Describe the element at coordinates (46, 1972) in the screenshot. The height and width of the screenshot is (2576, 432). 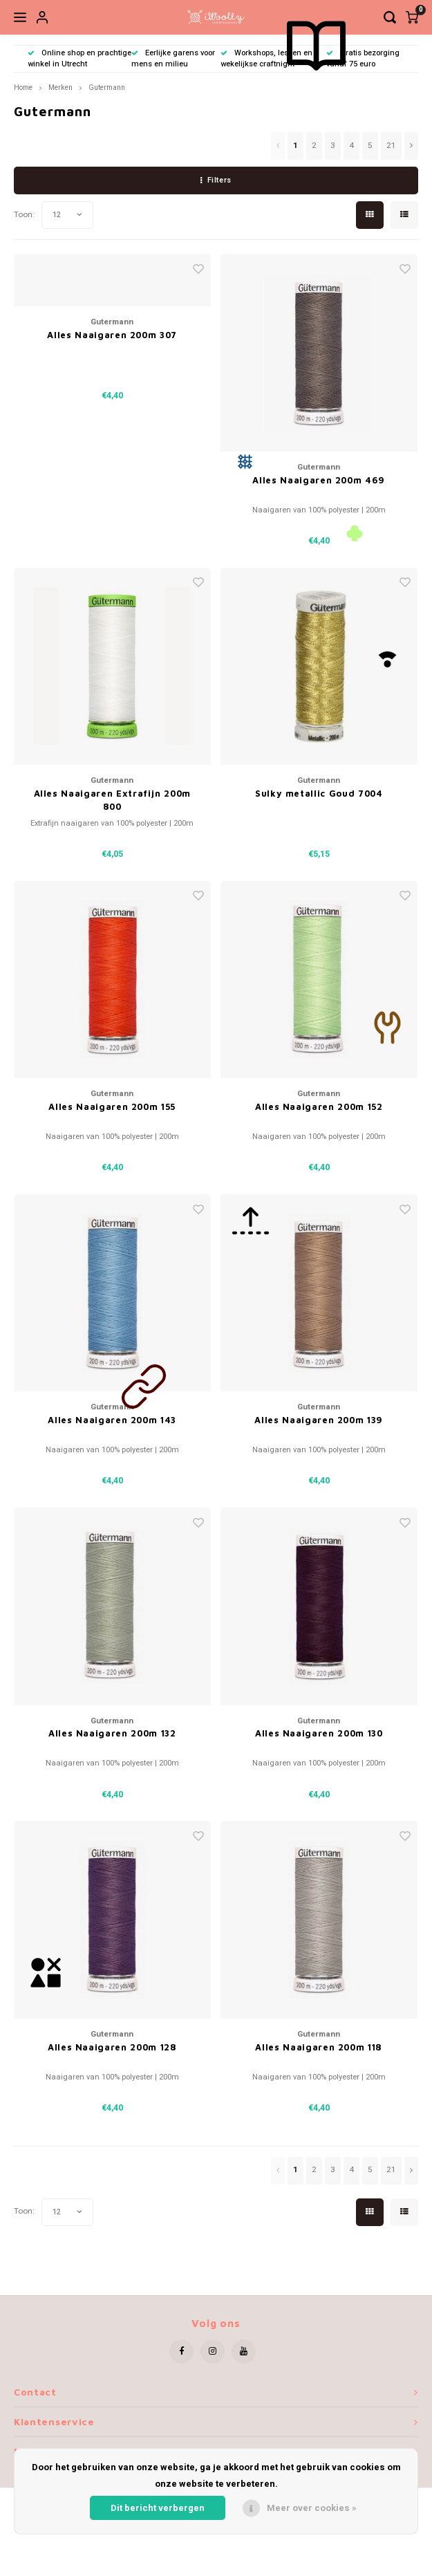
I see `access icon library or symbol collection` at that location.